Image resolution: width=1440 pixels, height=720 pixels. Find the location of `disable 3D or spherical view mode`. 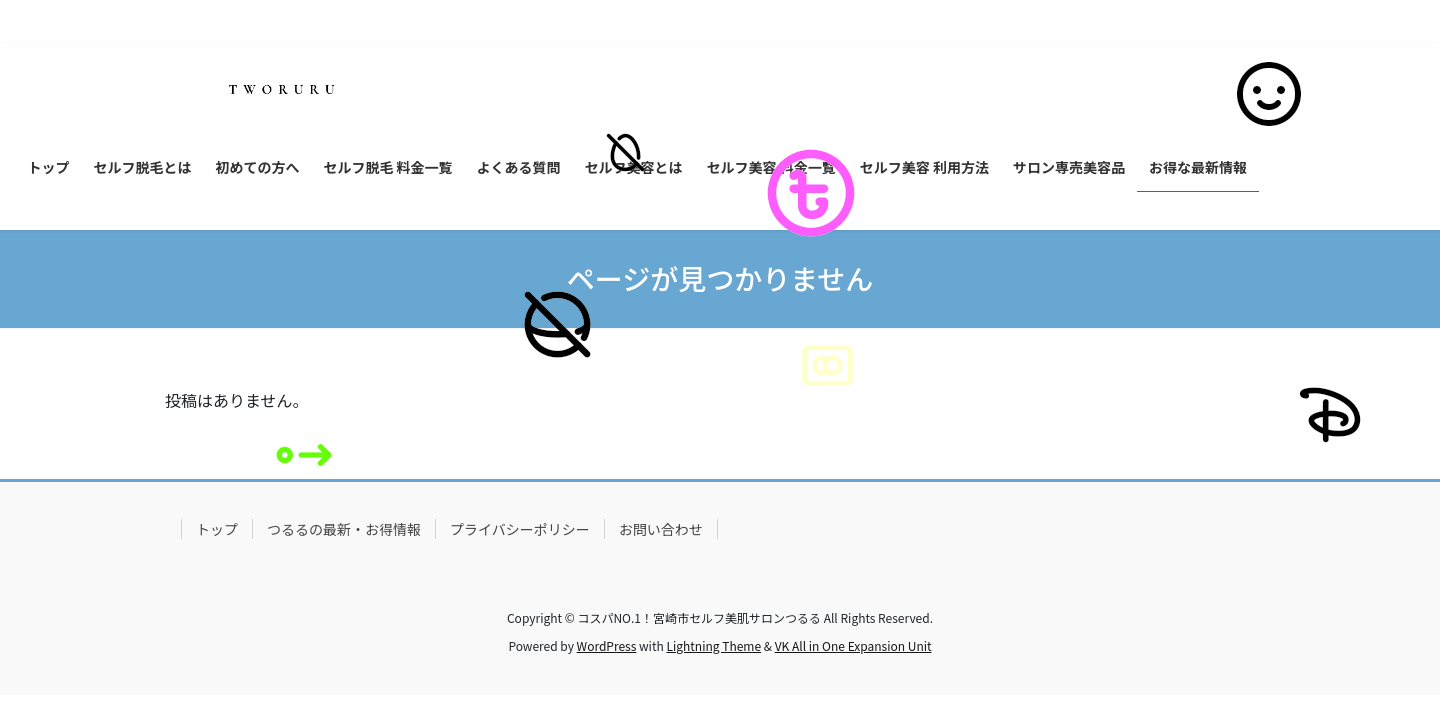

disable 3D or spherical view mode is located at coordinates (557, 324).